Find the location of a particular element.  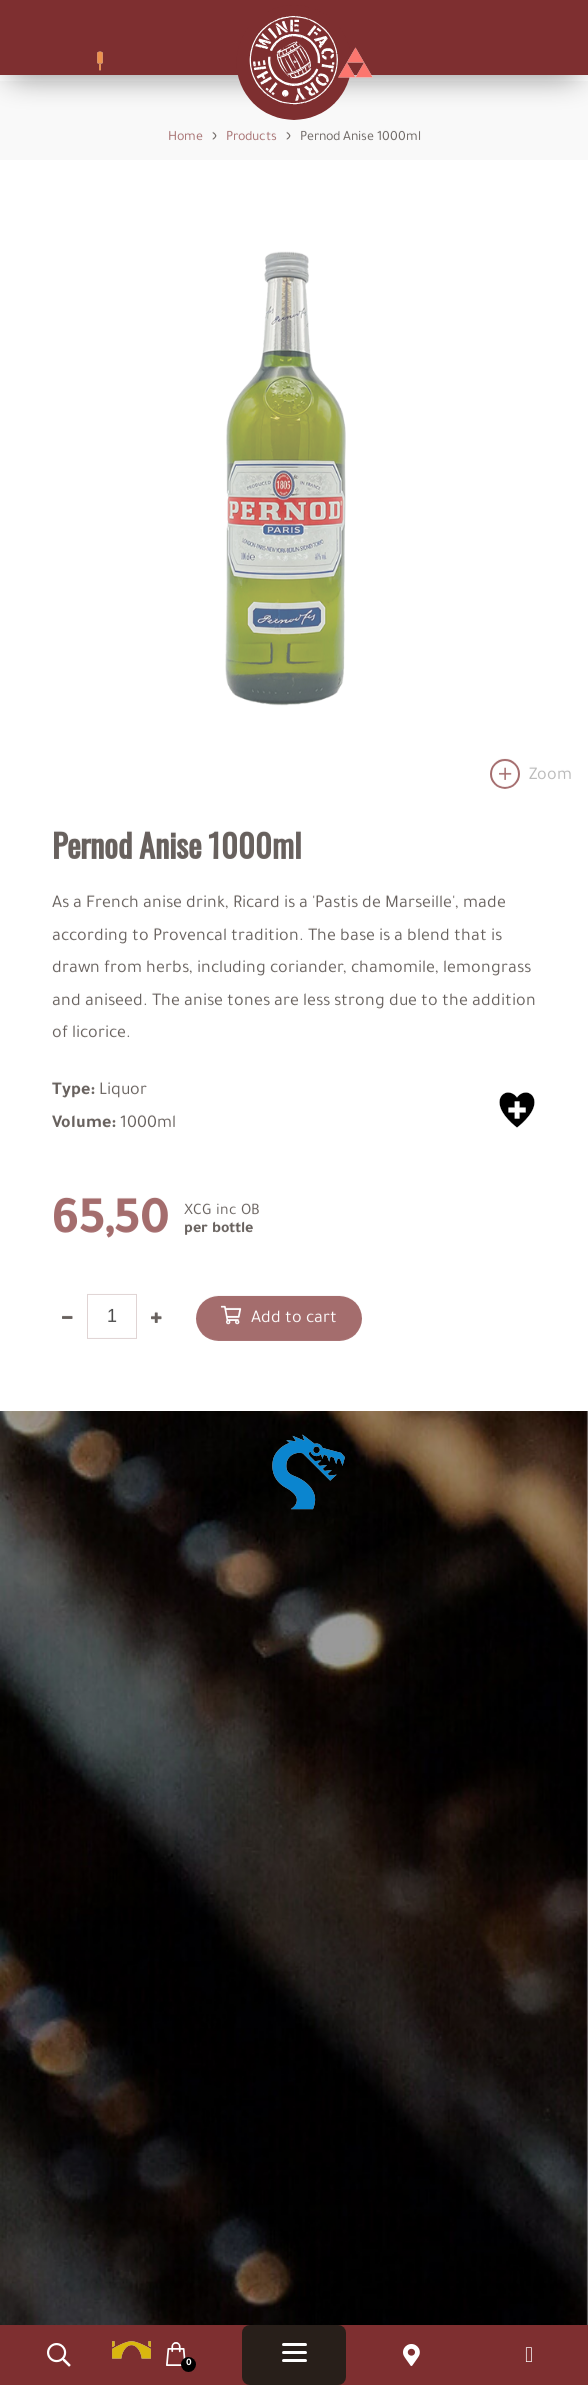

select ice pop or popsicle treat is located at coordinates (100, 61).